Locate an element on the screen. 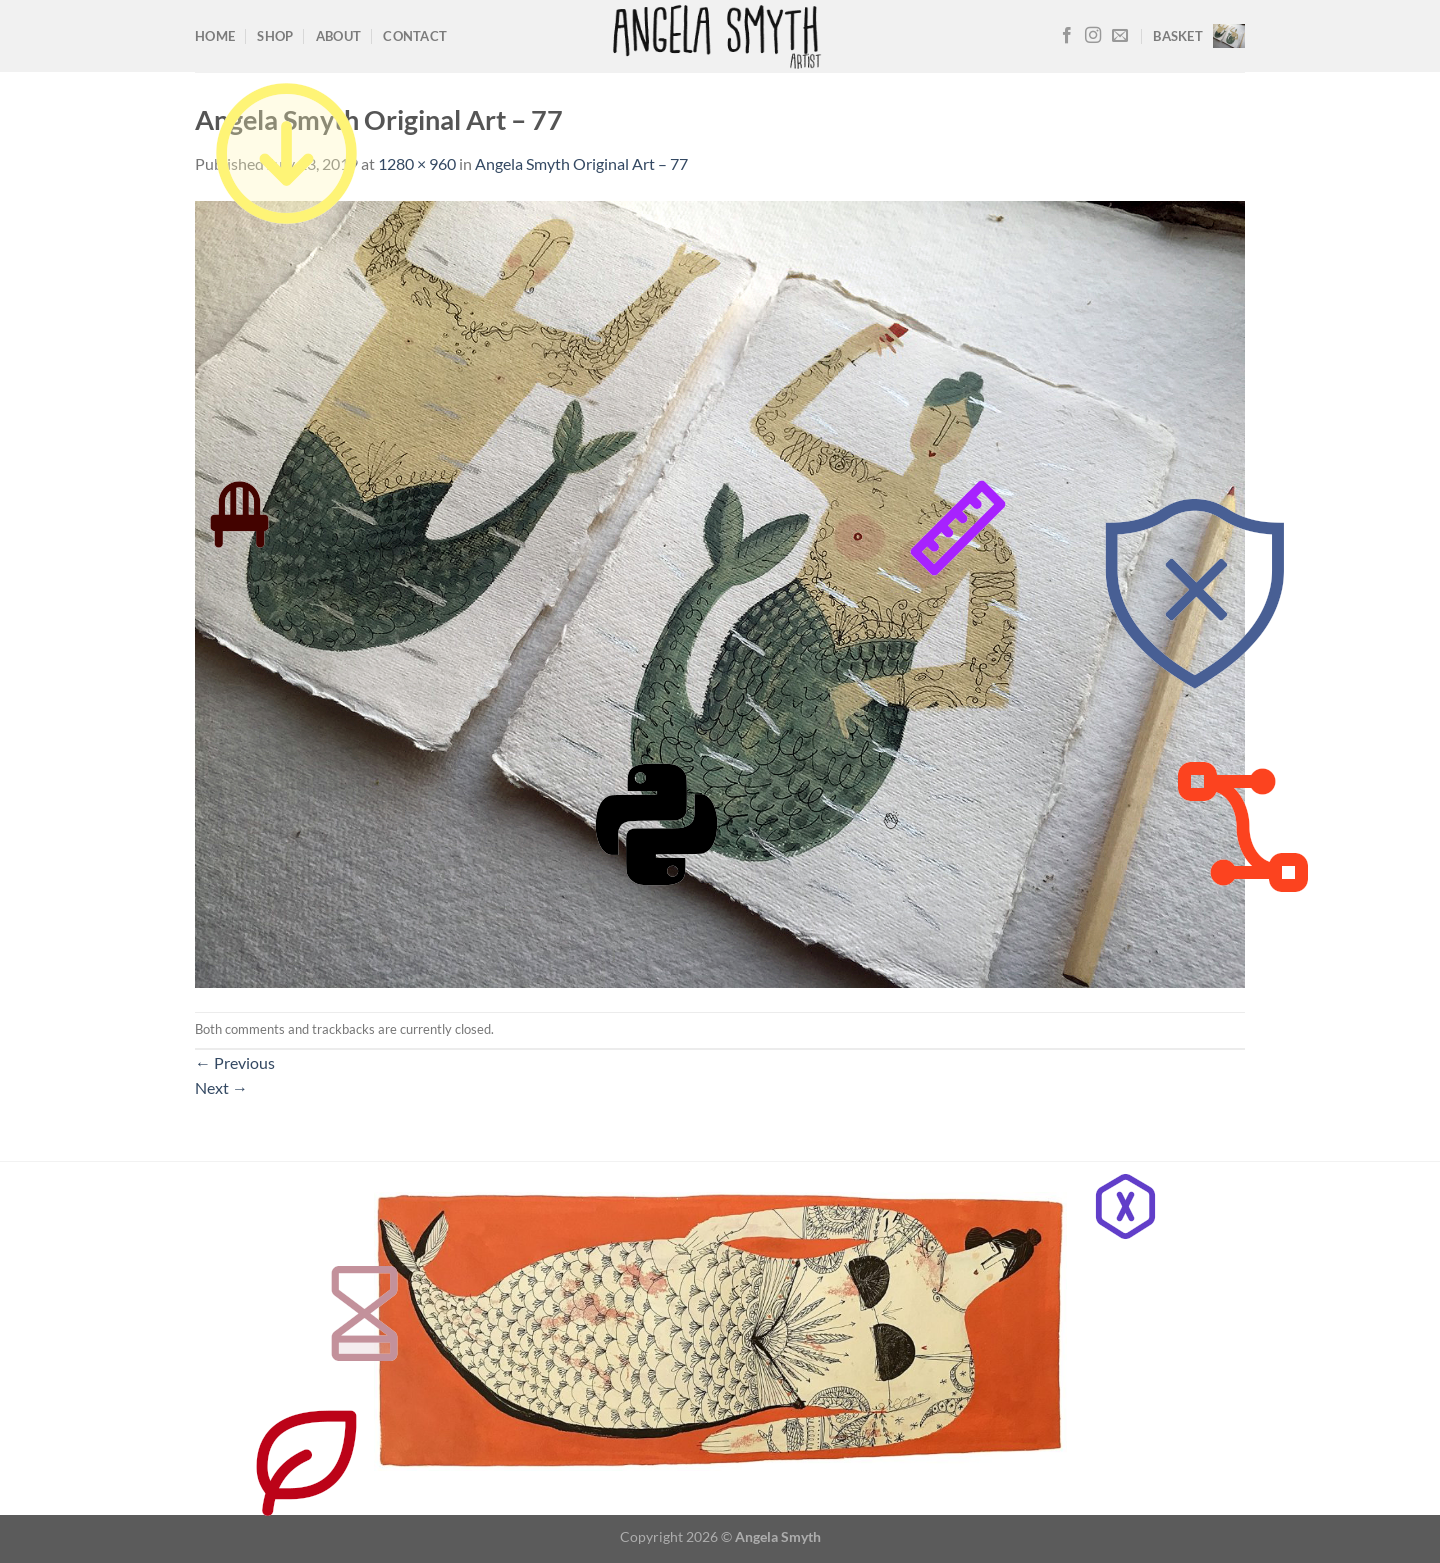  indicates time is running low is located at coordinates (364, 1313).